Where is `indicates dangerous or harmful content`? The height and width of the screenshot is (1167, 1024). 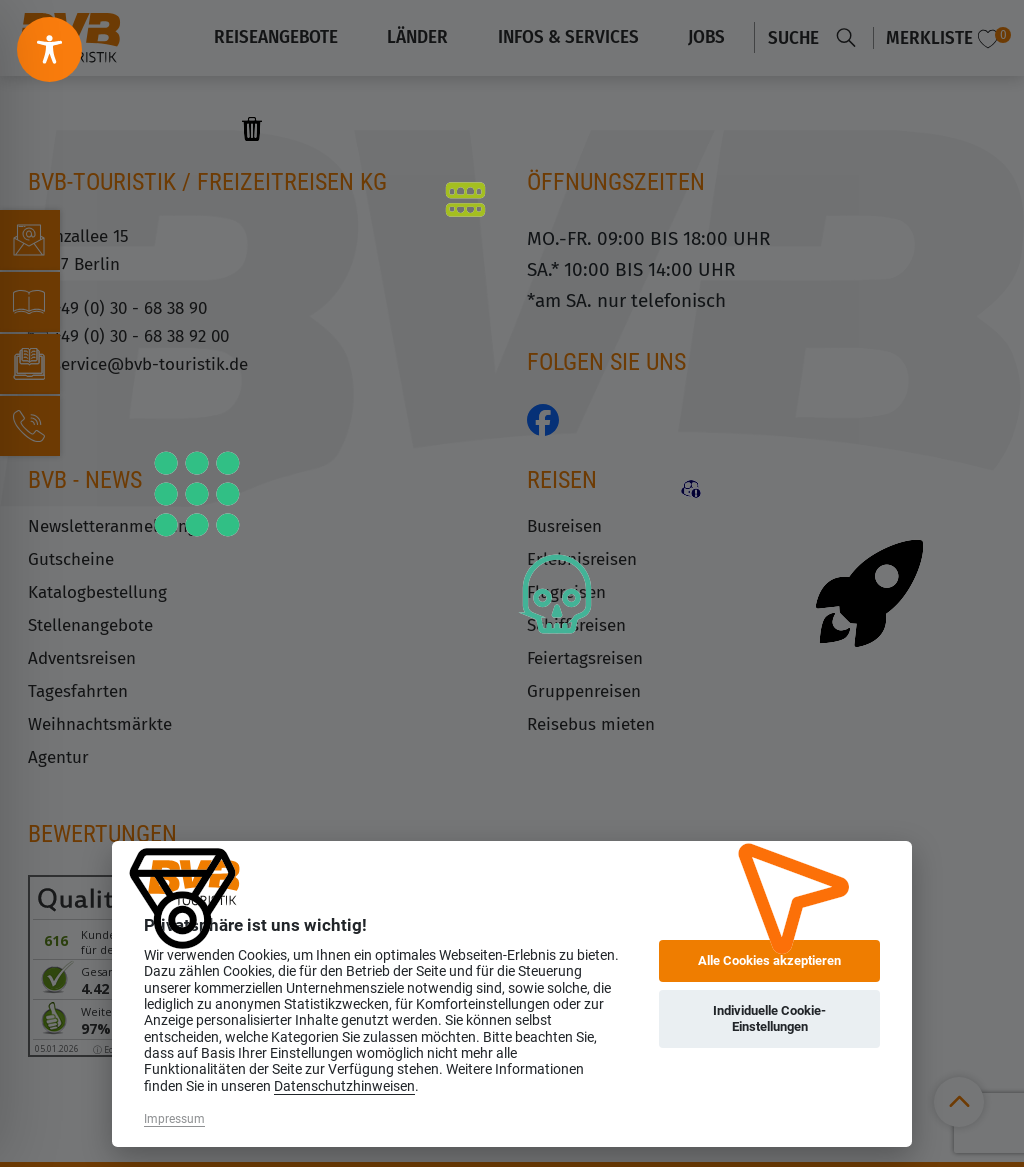
indicates dangerous or harmful content is located at coordinates (557, 594).